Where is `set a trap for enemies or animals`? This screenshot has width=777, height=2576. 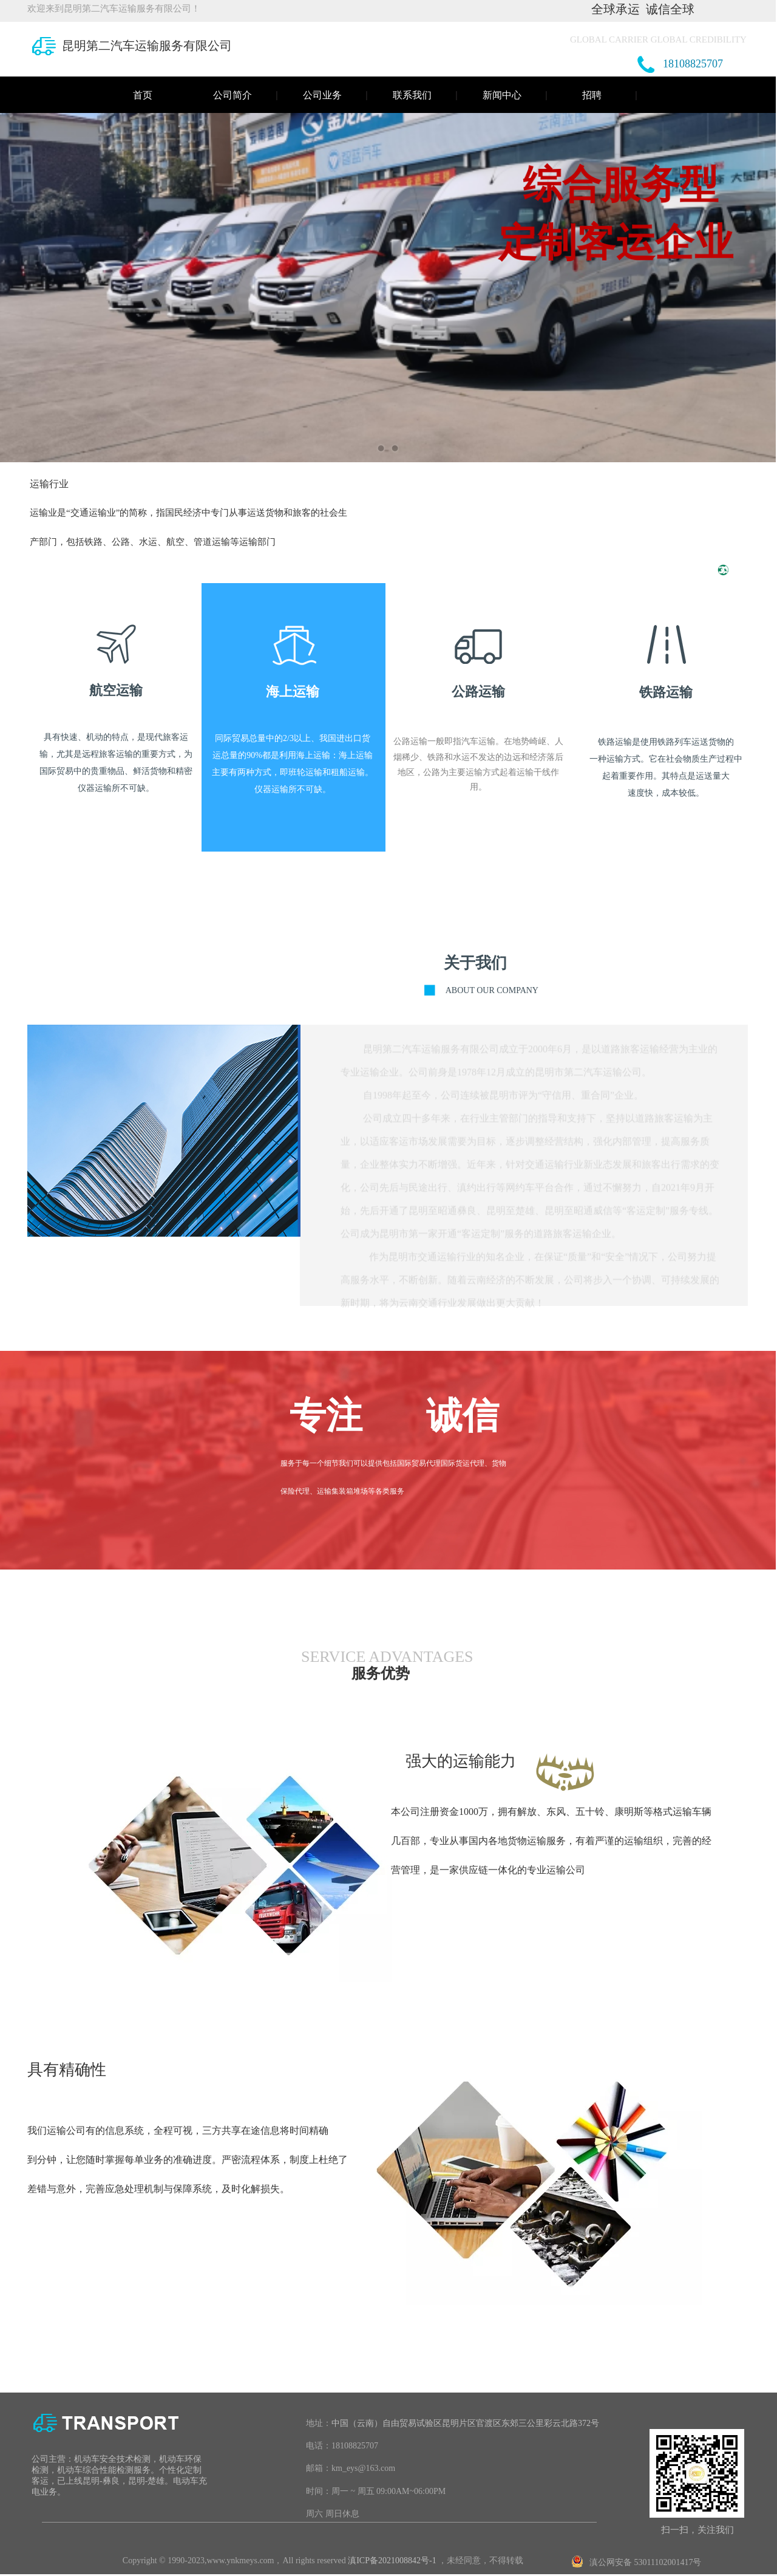 set a trap for enemies or animals is located at coordinates (565, 1771).